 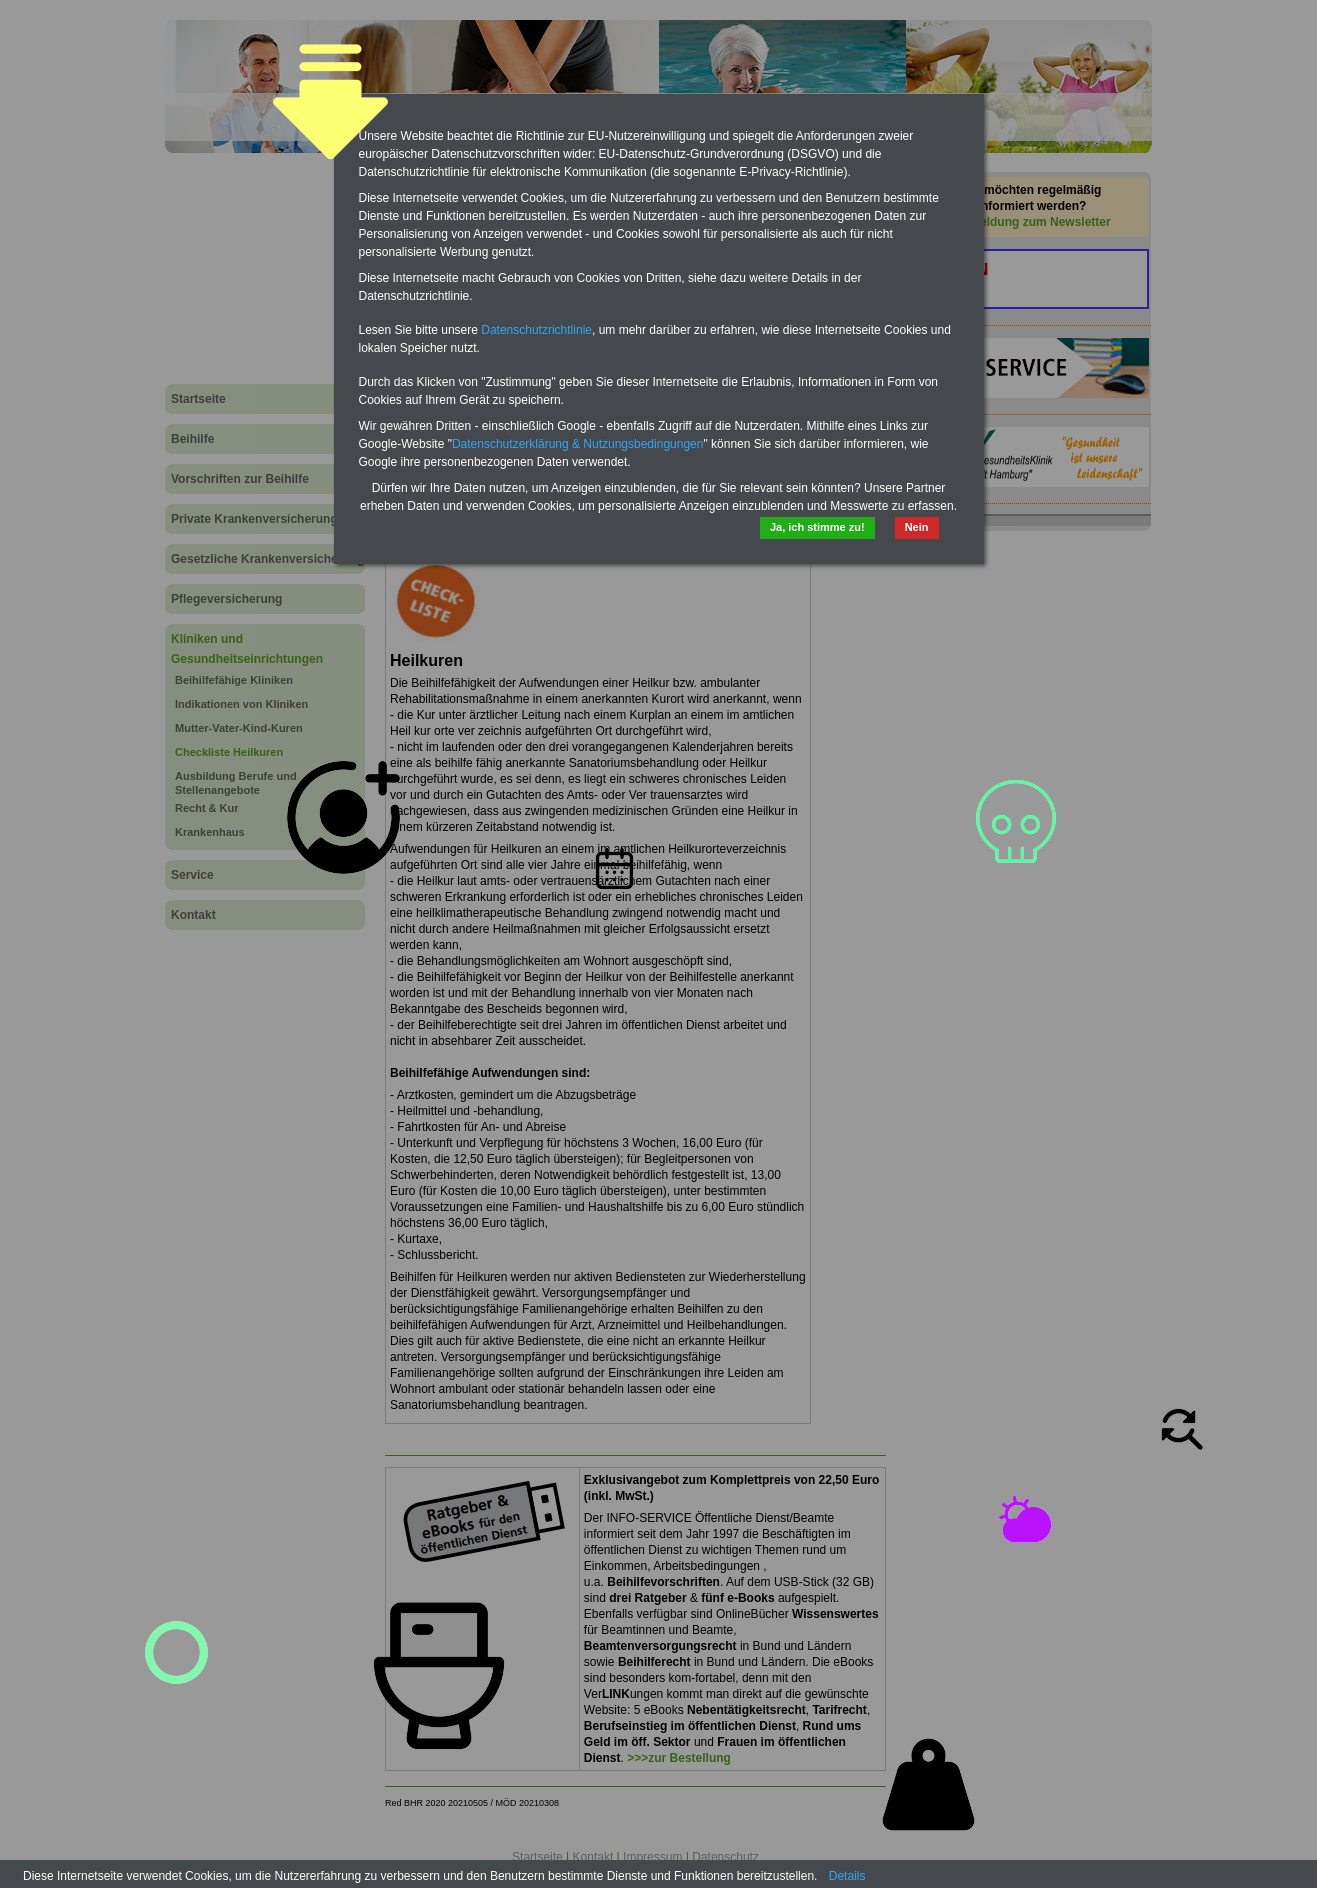 I want to click on adjust weight or mass settings, so click(x=928, y=1784).